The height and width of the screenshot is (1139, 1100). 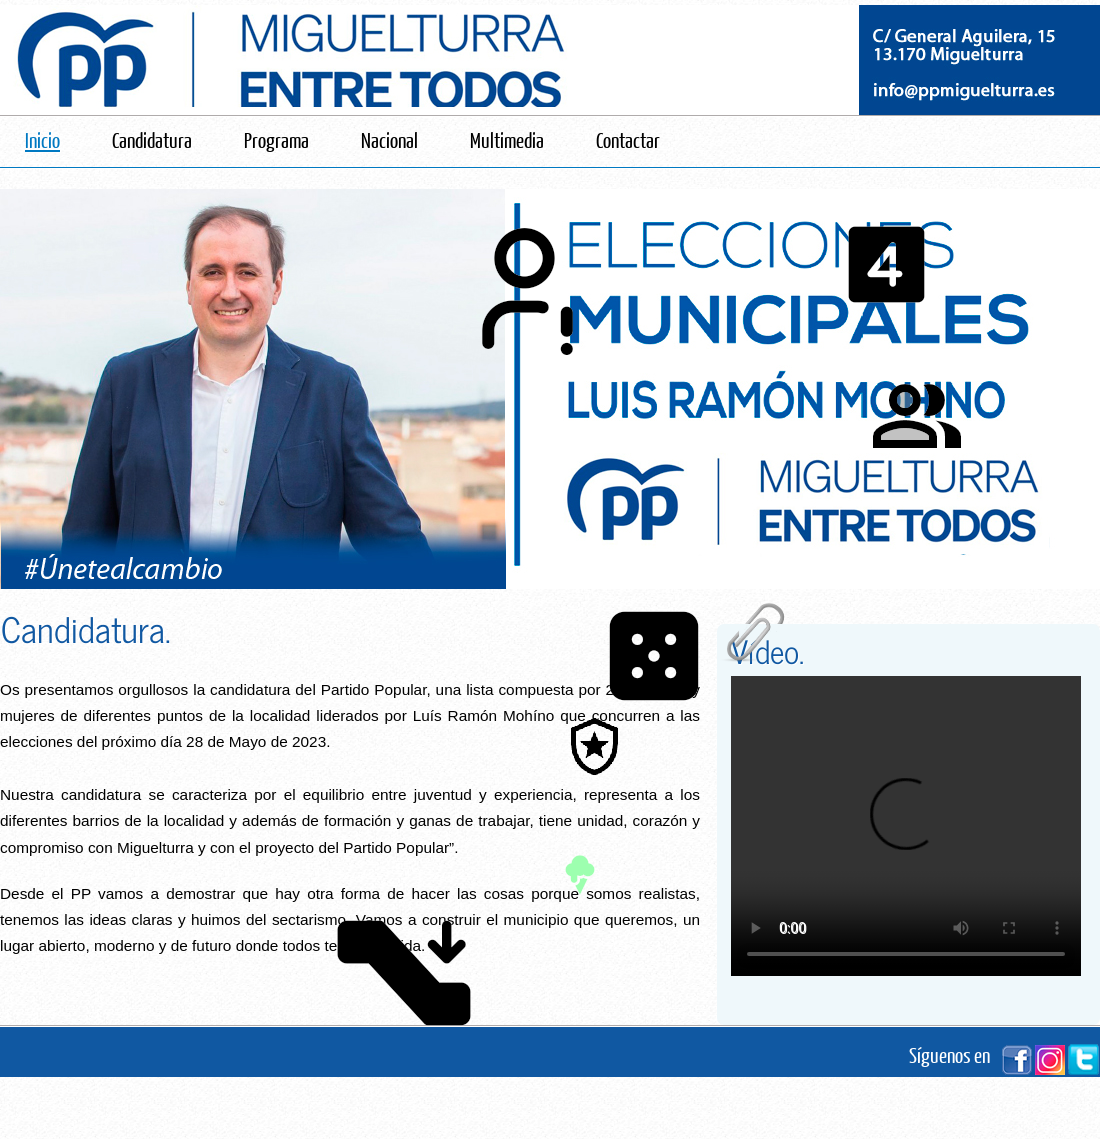 What do you see at coordinates (654, 656) in the screenshot?
I see `roll dice or randomize selection` at bounding box center [654, 656].